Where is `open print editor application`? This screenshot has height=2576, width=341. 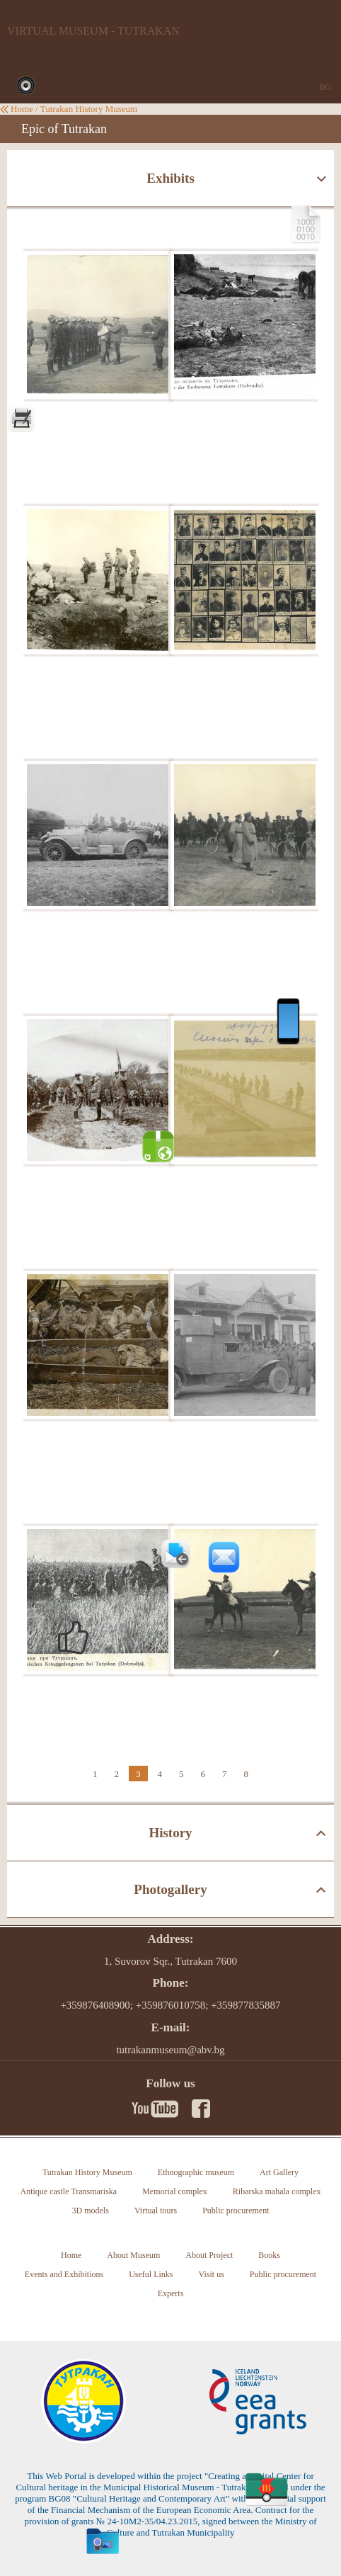
open print editor application is located at coordinates (21, 418).